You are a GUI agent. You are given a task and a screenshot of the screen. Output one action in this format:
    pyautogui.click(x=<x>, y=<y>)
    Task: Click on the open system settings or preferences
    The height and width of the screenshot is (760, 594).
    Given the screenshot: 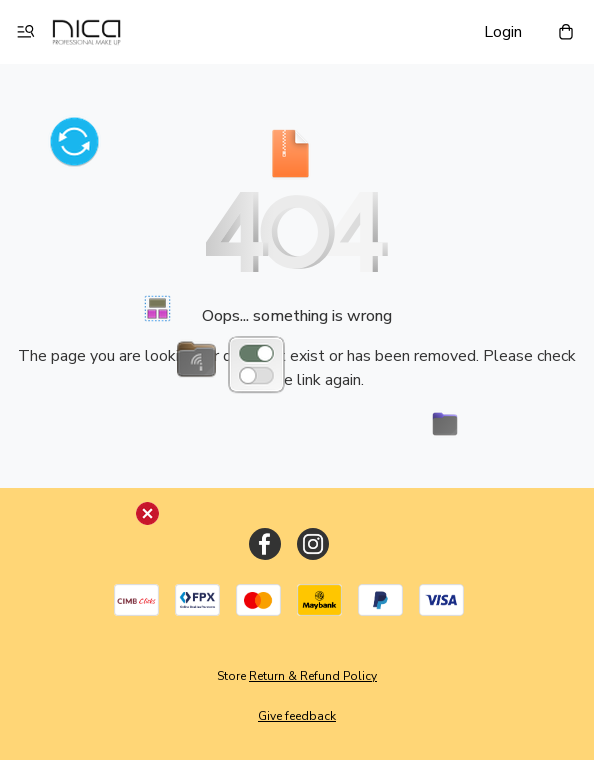 What is the action you would take?
    pyautogui.click(x=256, y=364)
    